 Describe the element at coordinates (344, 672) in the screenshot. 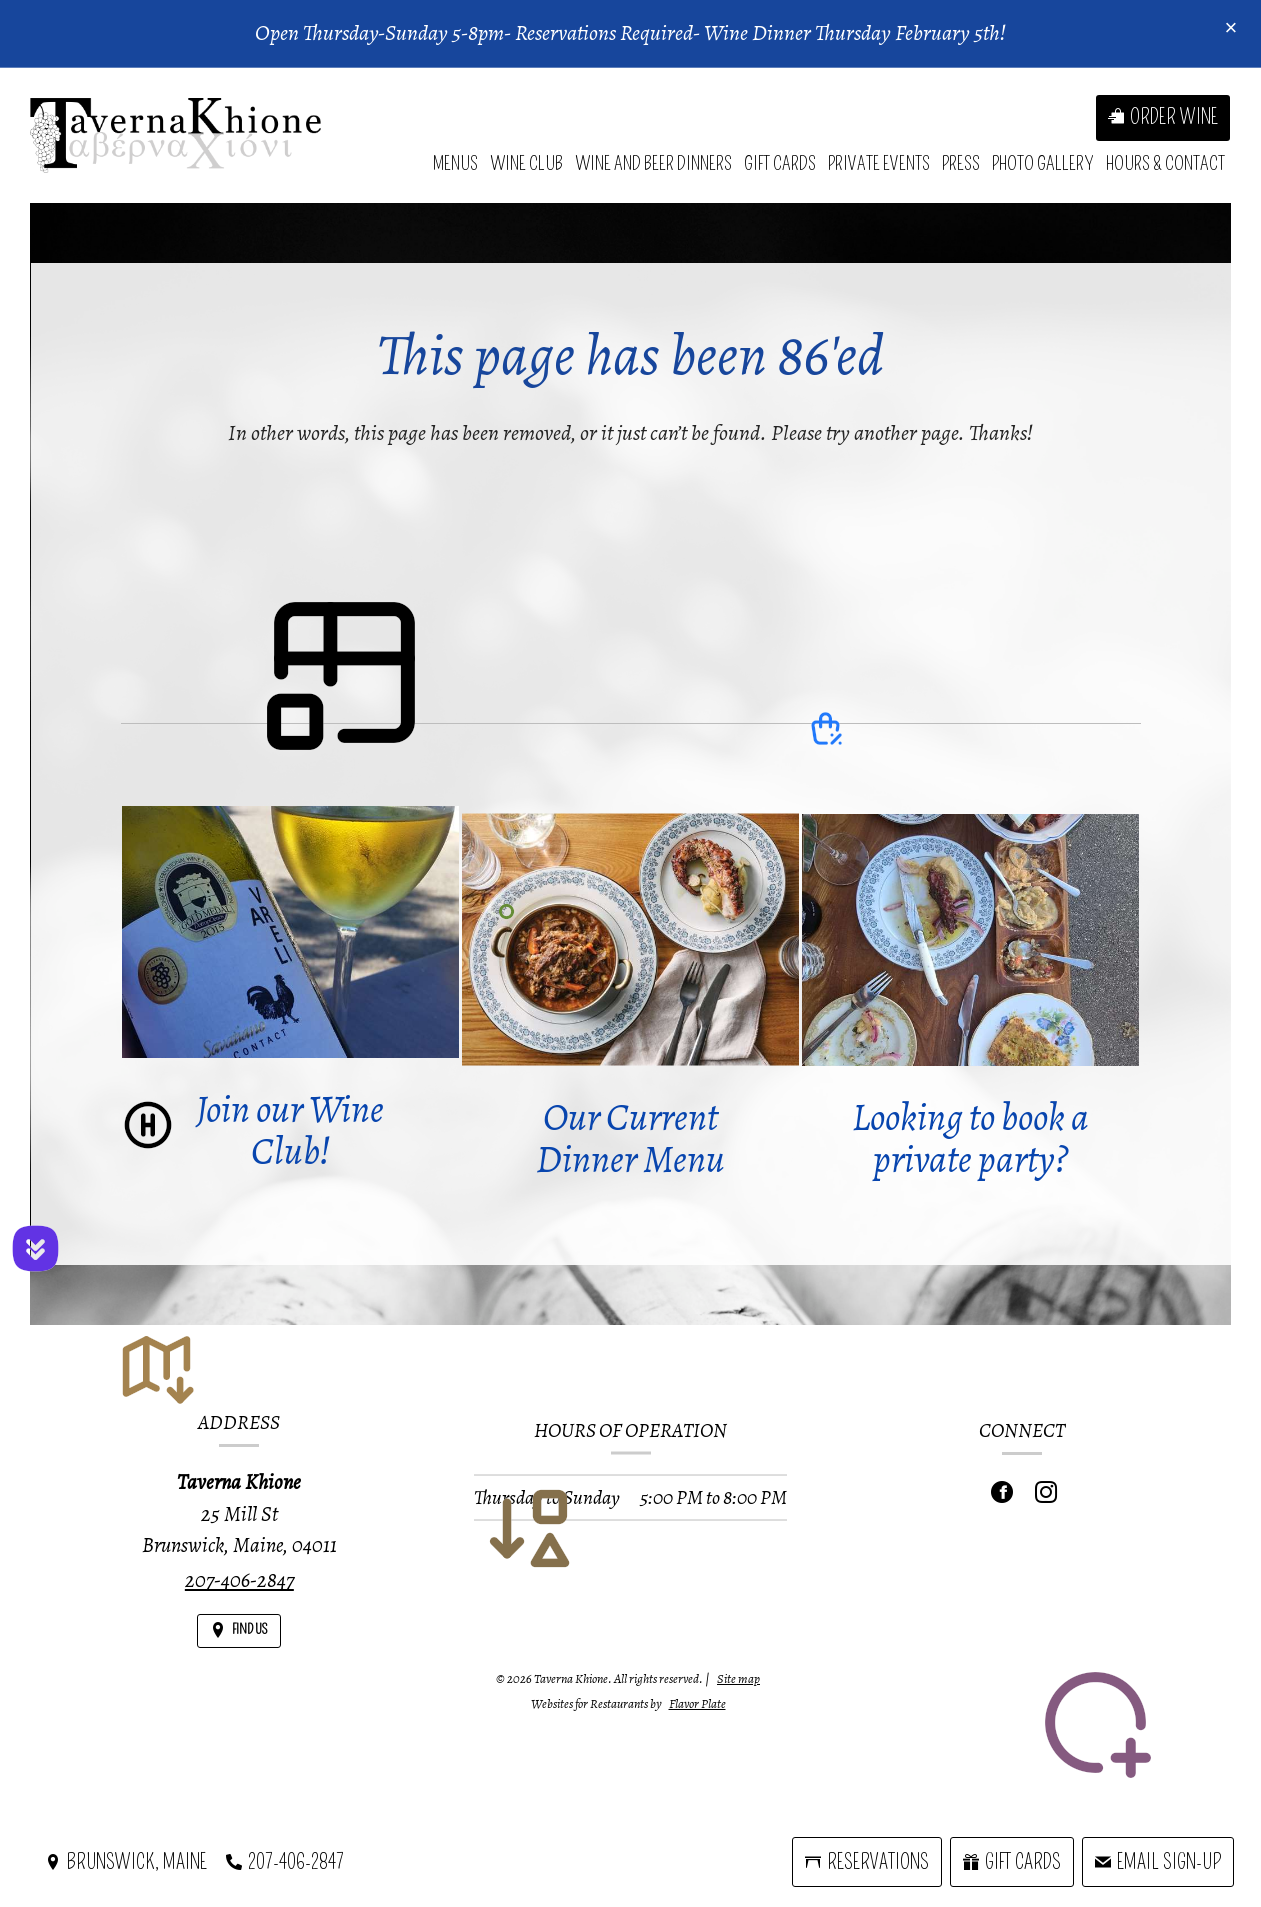

I see `create a table alias or reference` at that location.